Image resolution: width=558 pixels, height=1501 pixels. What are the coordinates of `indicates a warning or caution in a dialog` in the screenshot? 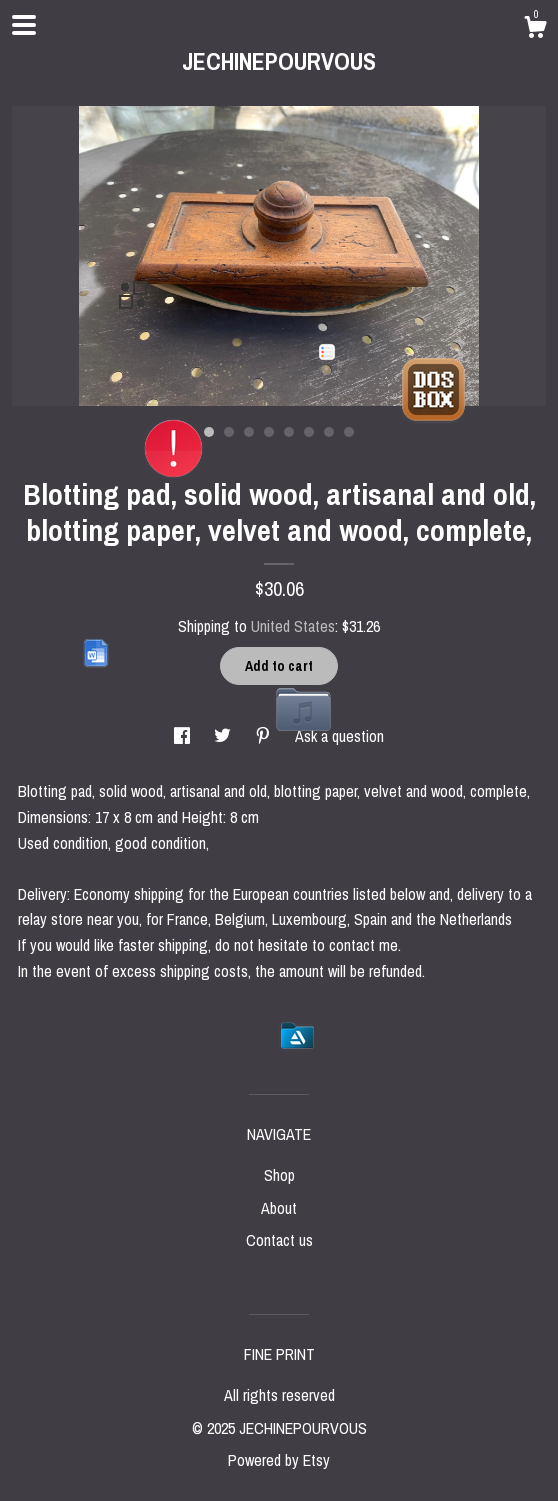 It's located at (173, 448).